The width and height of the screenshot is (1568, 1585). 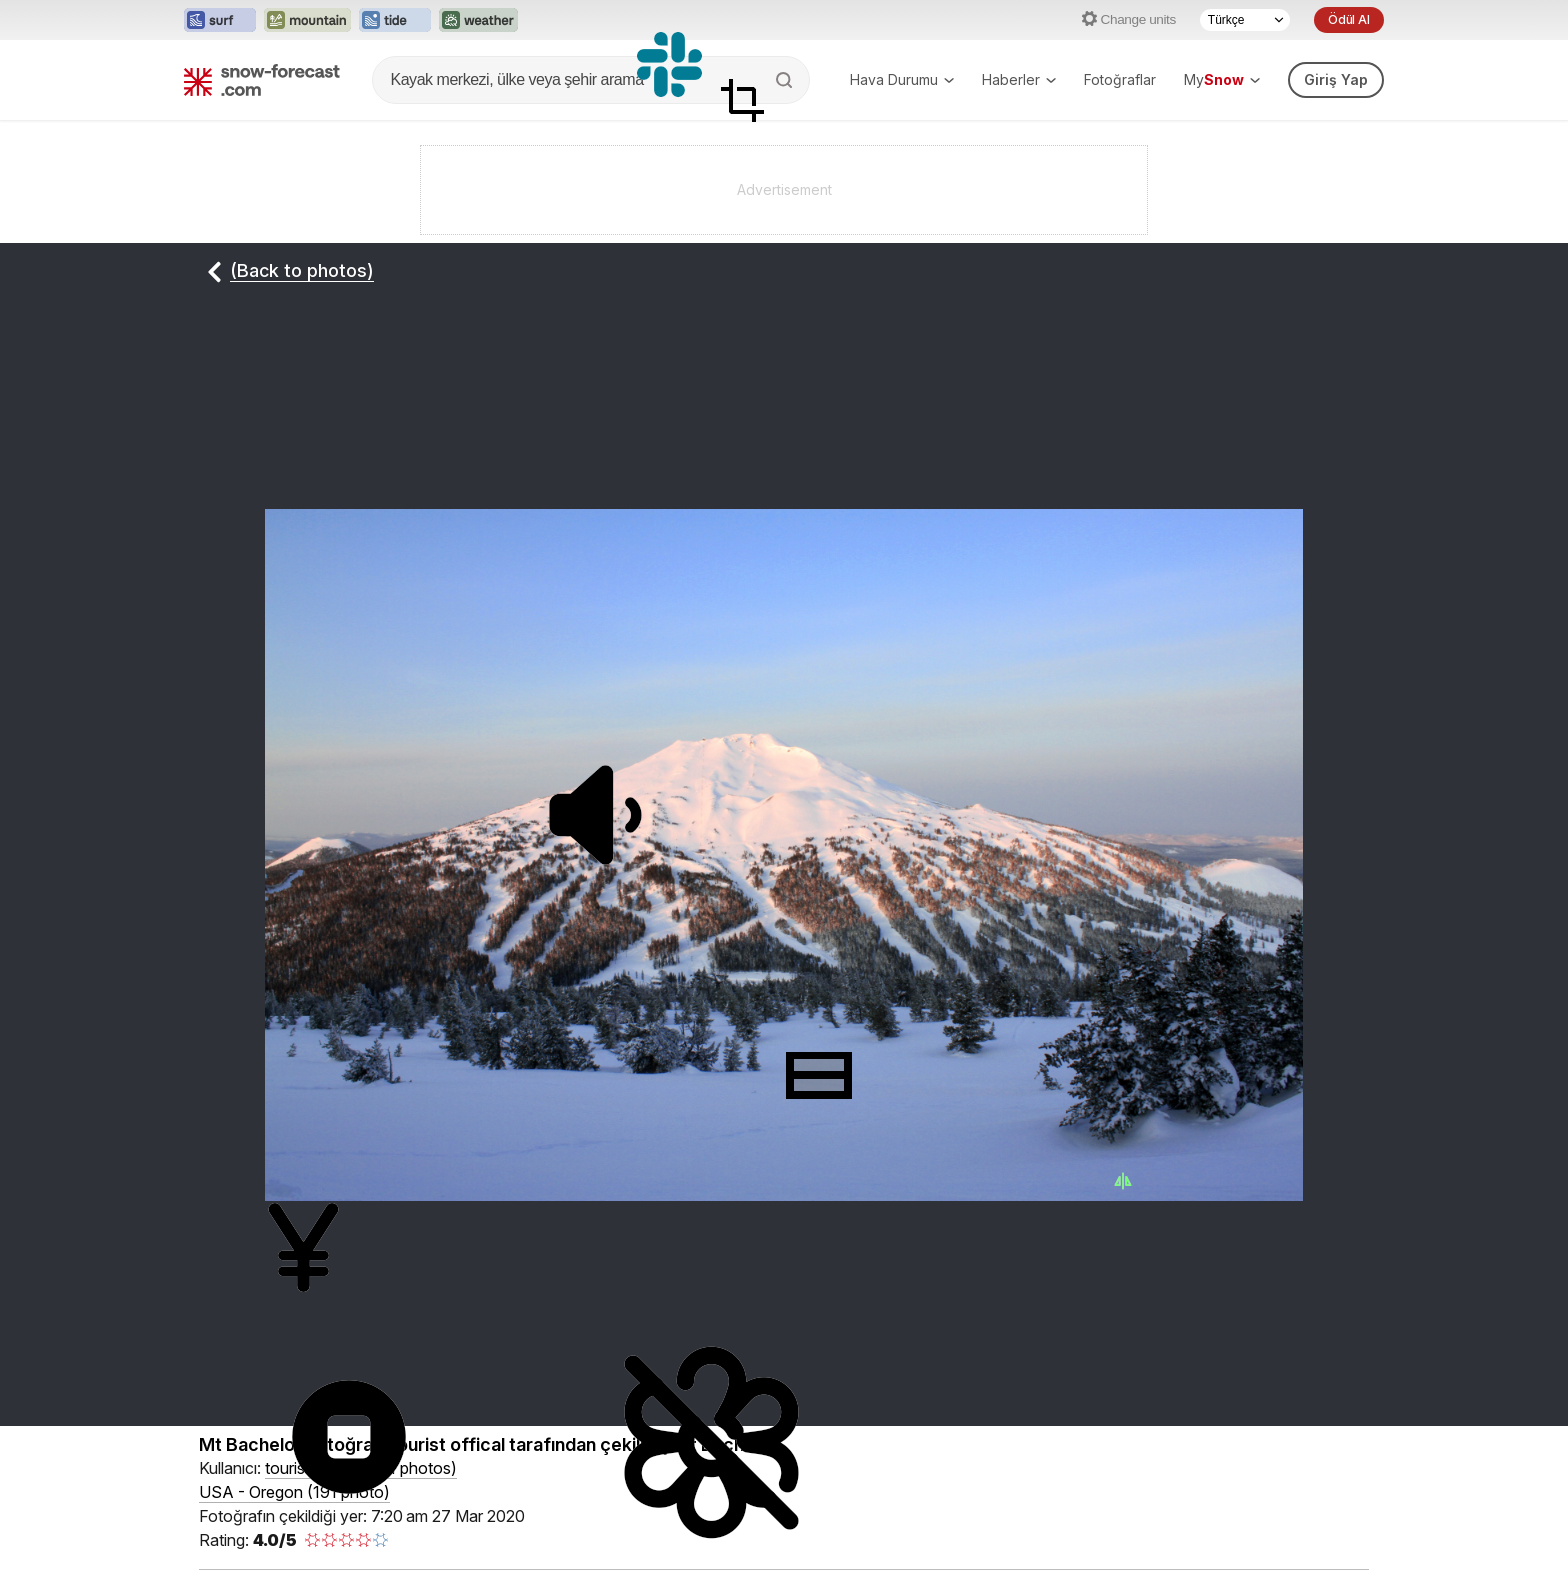 What do you see at coordinates (303, 1247) in the screenshot?
I see `view prices in japanese yen` at bounding box center [303, 1247].